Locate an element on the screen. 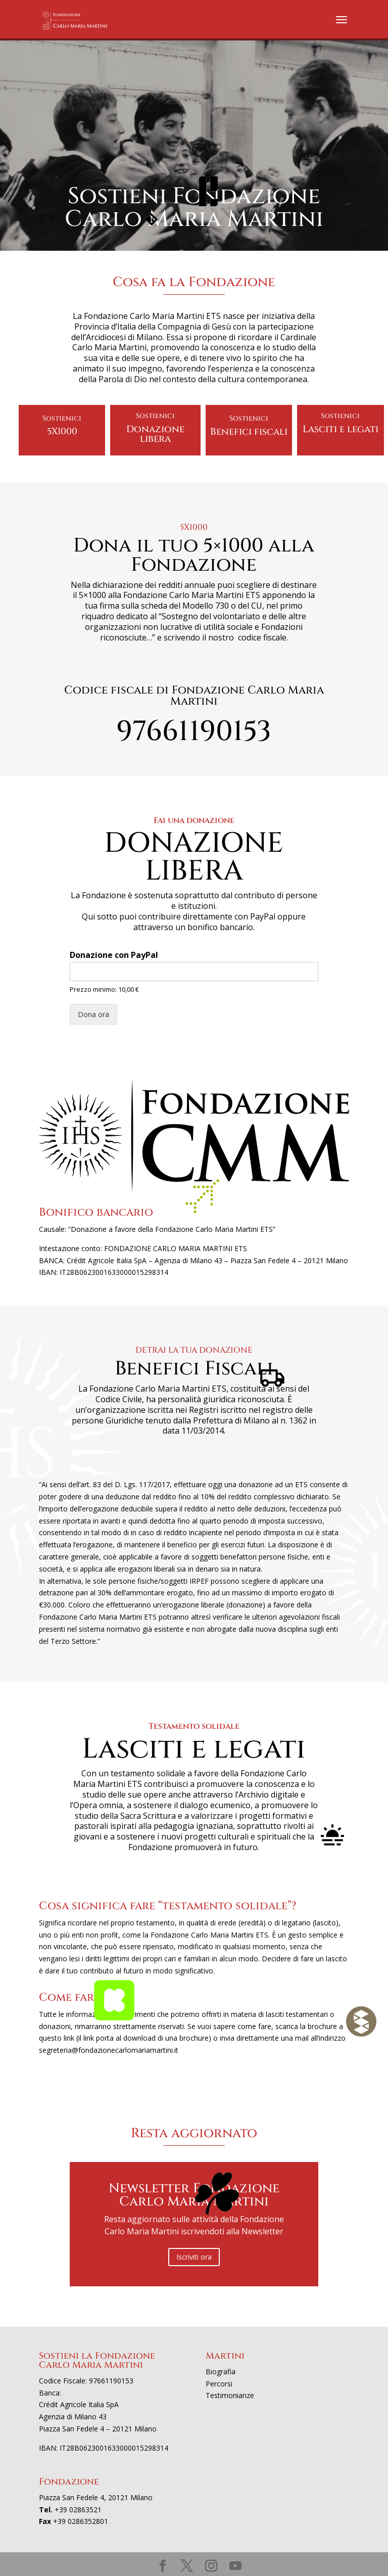 The image size is (388, 2576). open scrapbox app is located at coordinates (361, 2021).